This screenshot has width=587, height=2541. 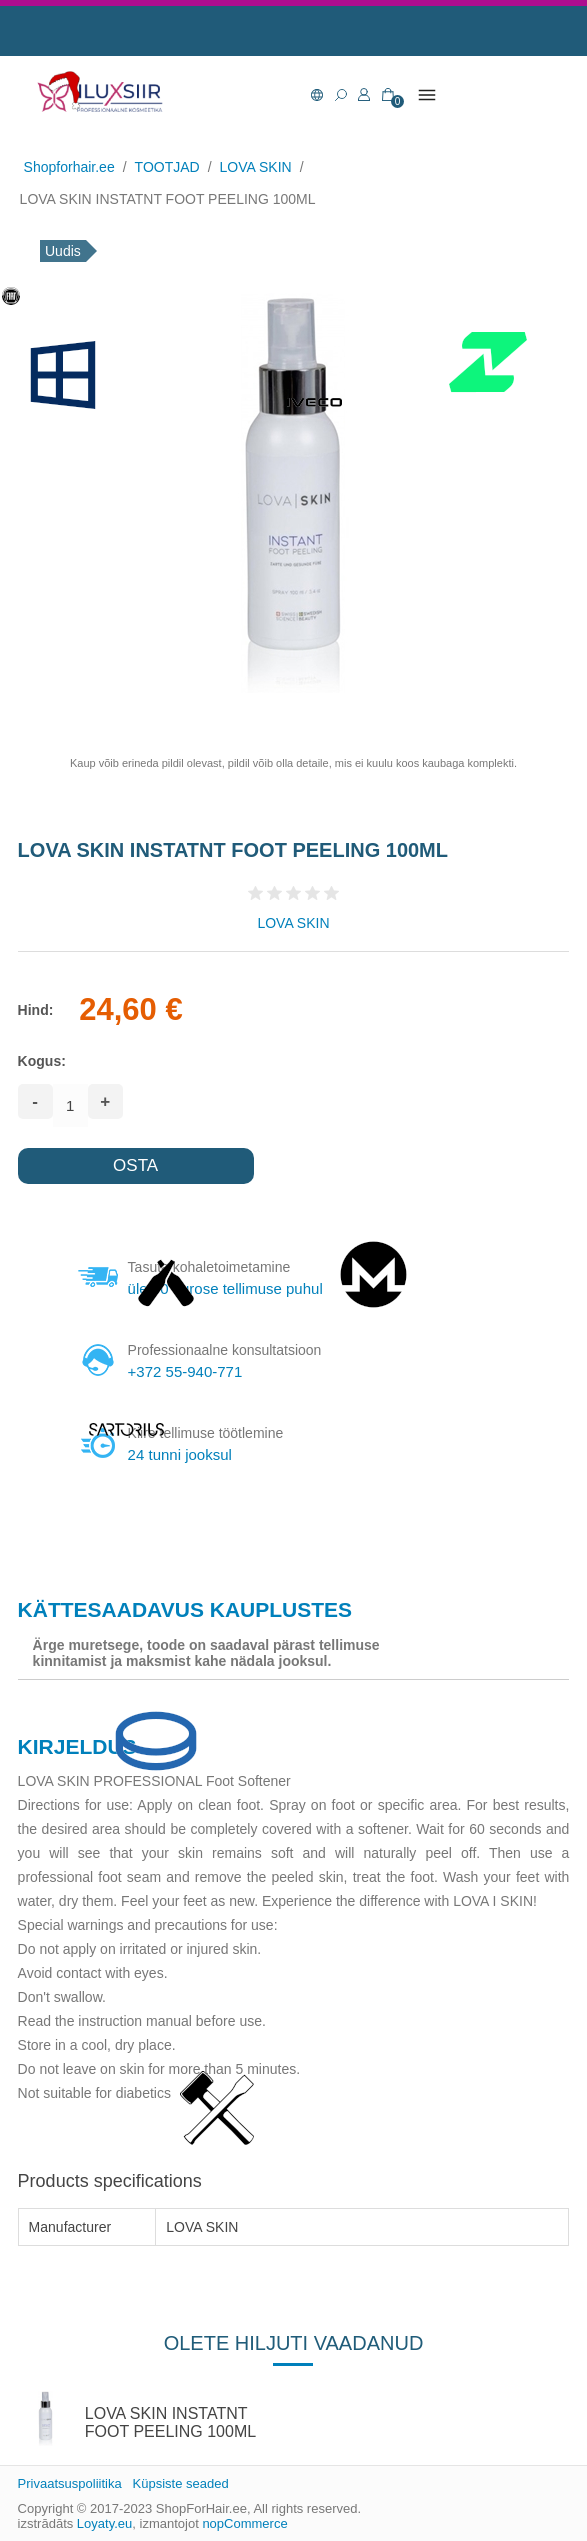 What do you see at coordinates (11, 296) in the screenshot?
I see `fiat brand or vehicle identification` at bounding box center [11, 296].